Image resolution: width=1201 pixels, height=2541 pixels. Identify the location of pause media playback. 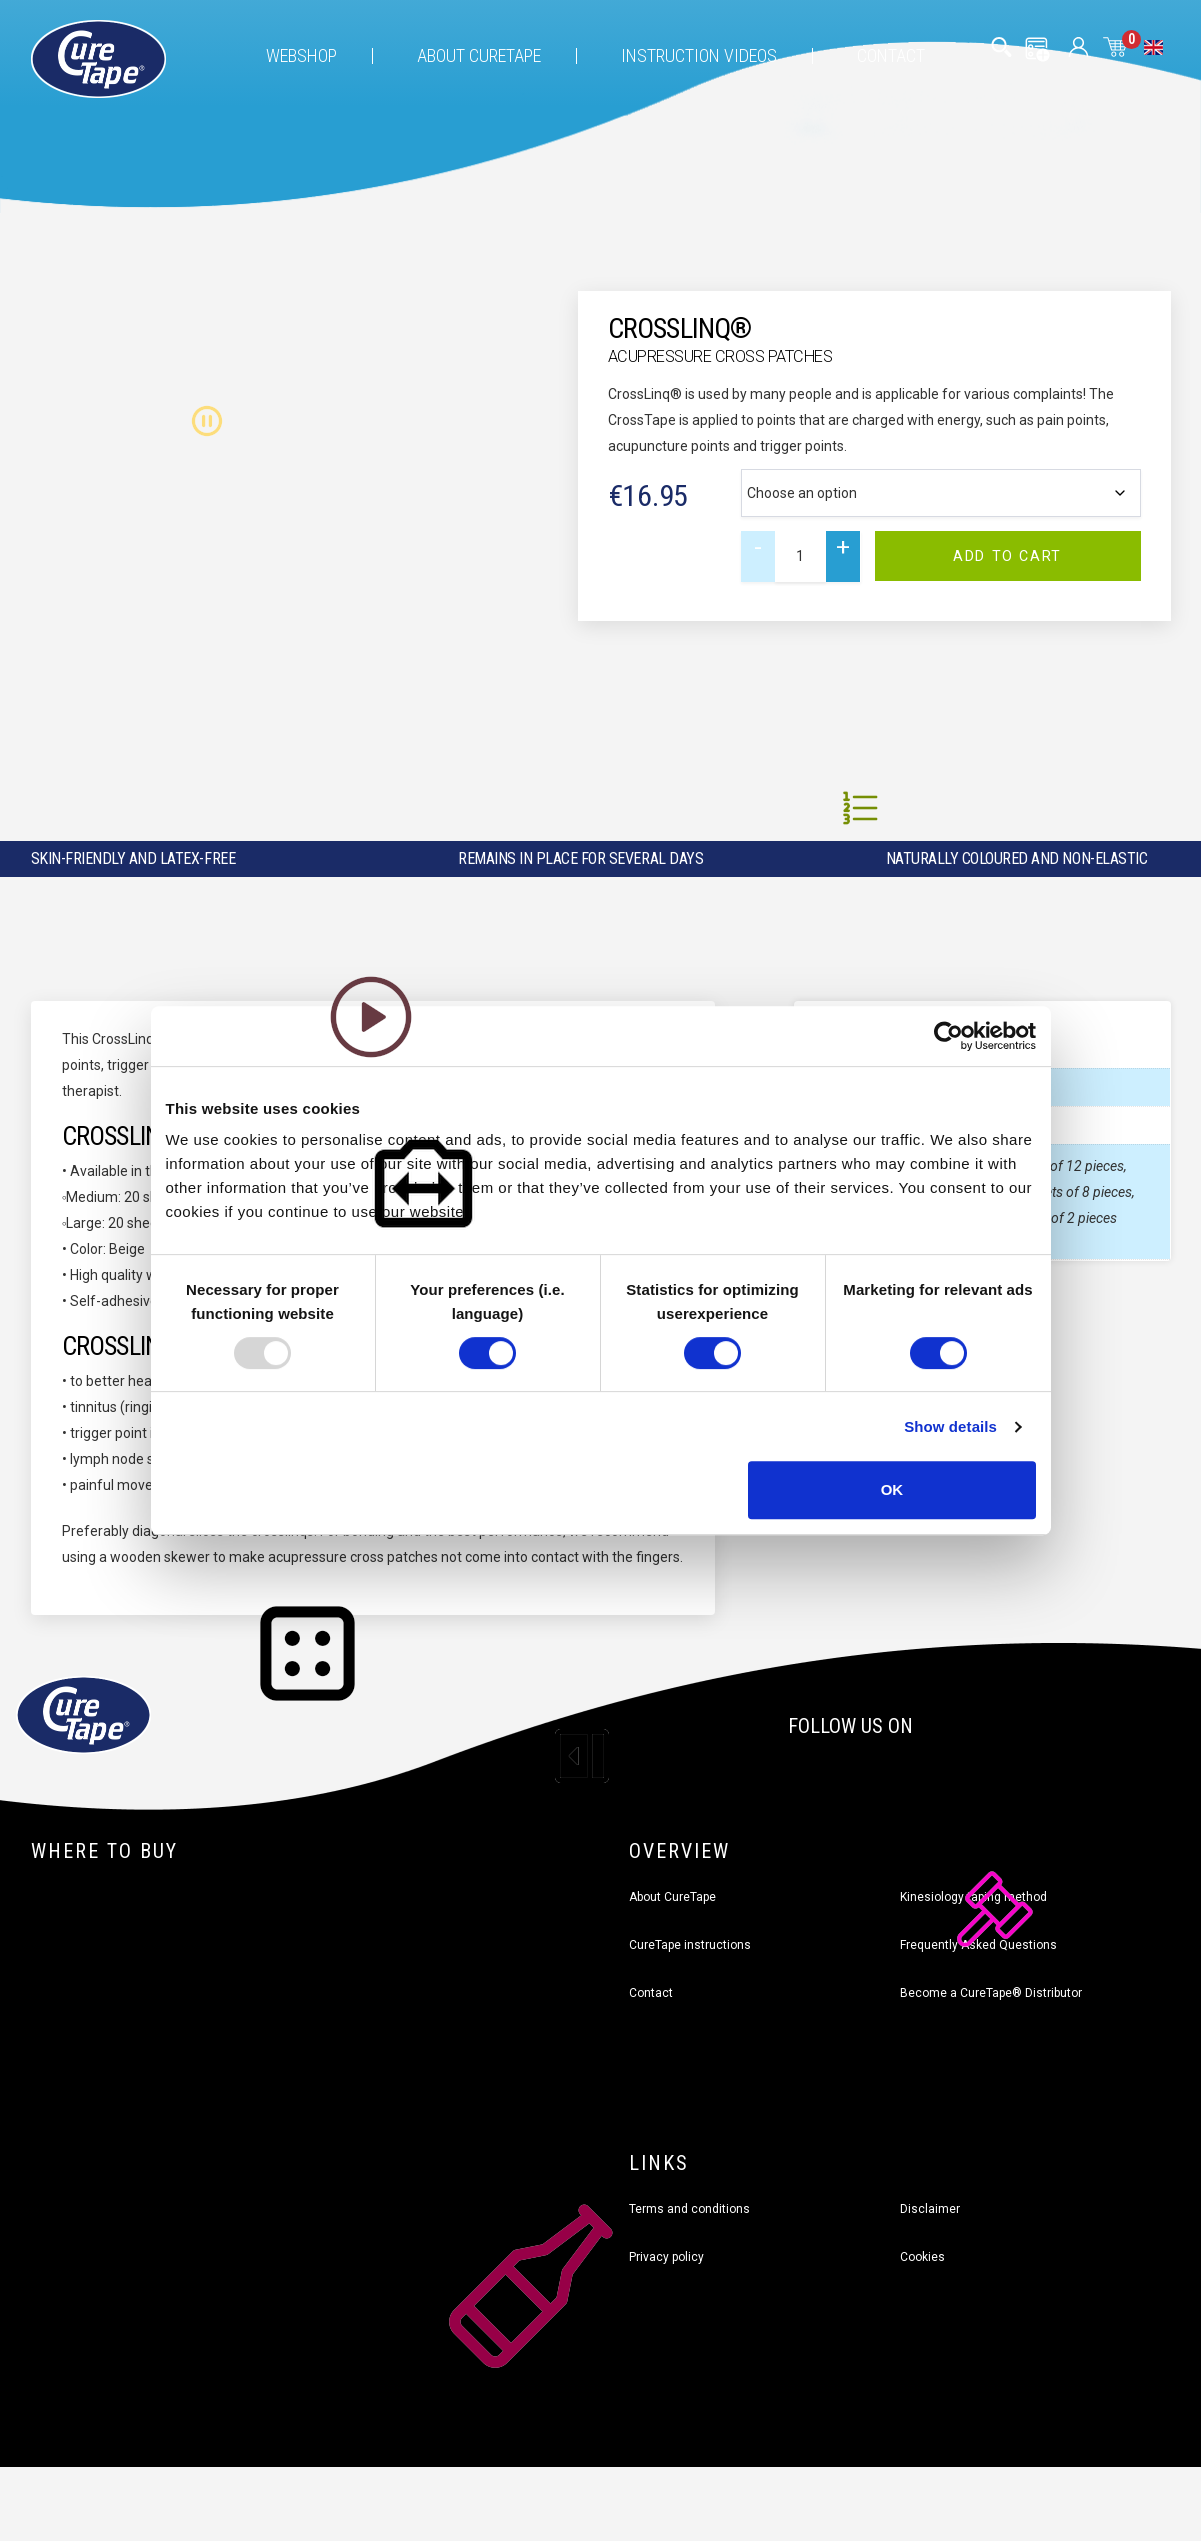
(207, 421).